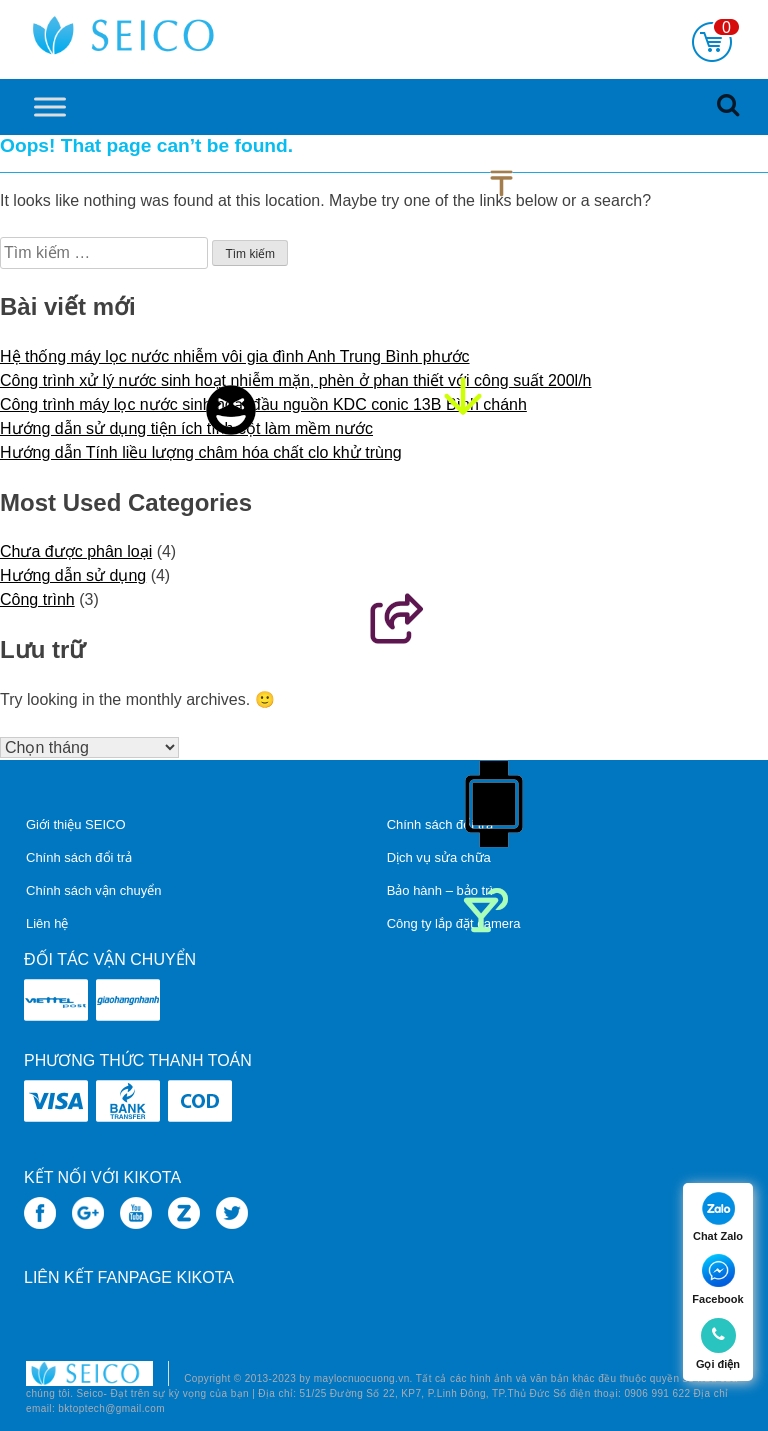 The height and width of the screenshot is (1431, 768). Describe the element at coordinates (501, 183) in the screenshot. I see `indicates kazakhstani tenge currency` at that location.